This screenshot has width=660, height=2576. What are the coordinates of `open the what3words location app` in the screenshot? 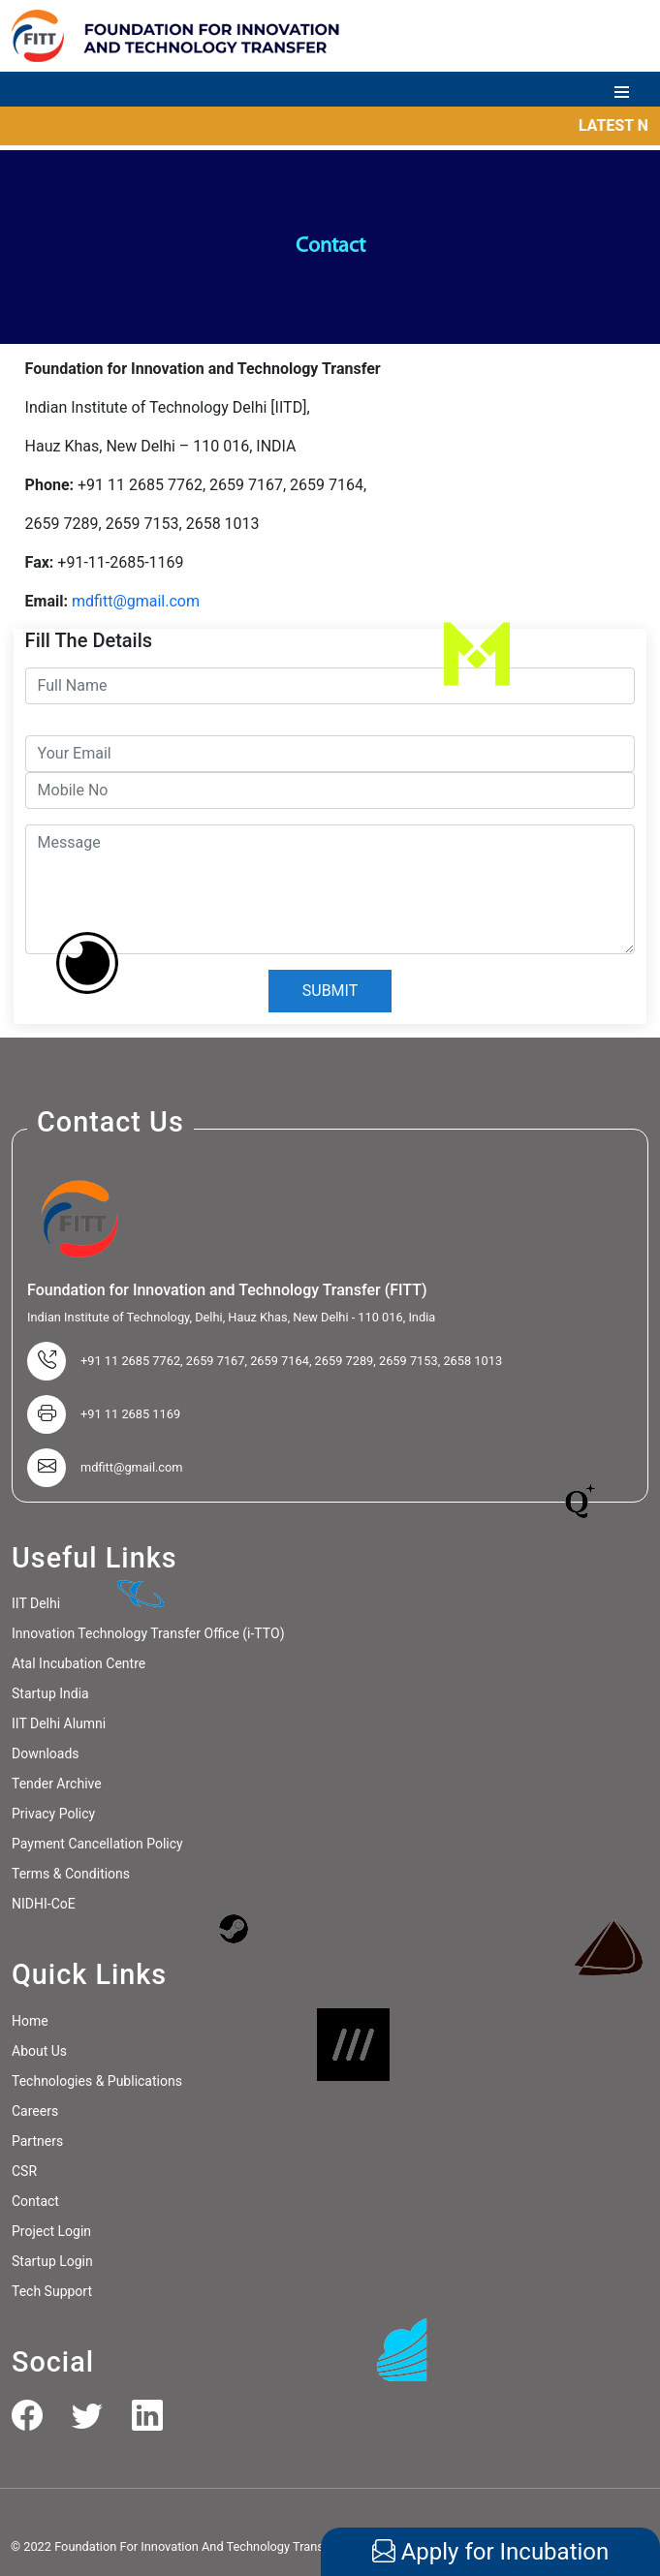 It's located at (353, 2044).